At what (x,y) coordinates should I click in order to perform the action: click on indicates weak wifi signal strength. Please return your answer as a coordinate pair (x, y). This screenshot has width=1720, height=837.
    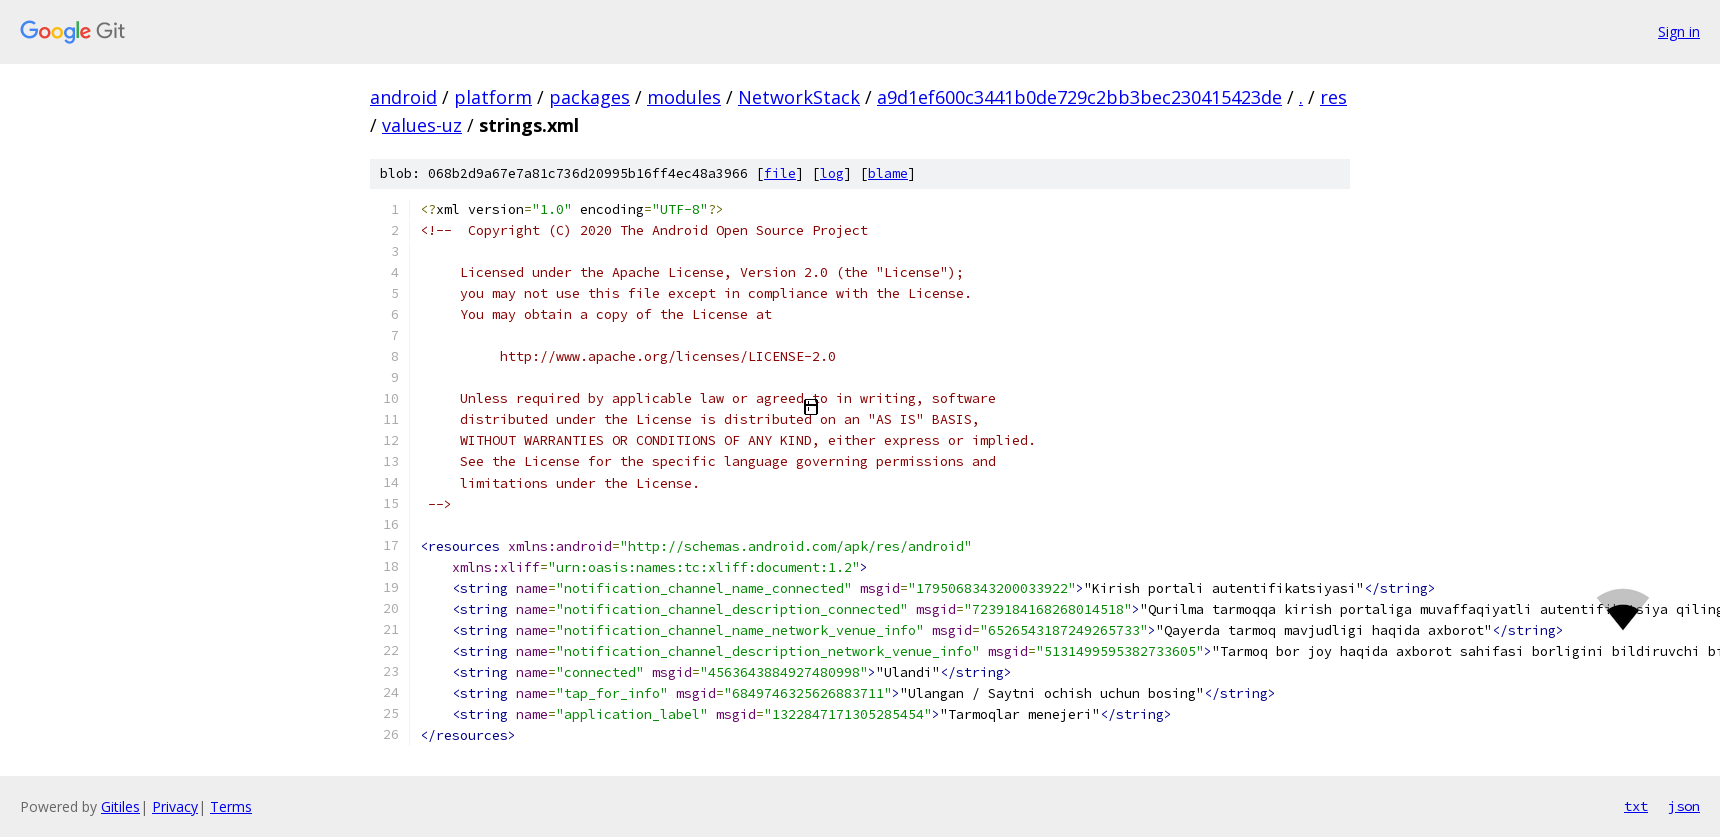
    Looking at the image, I should click on (1623, 609).